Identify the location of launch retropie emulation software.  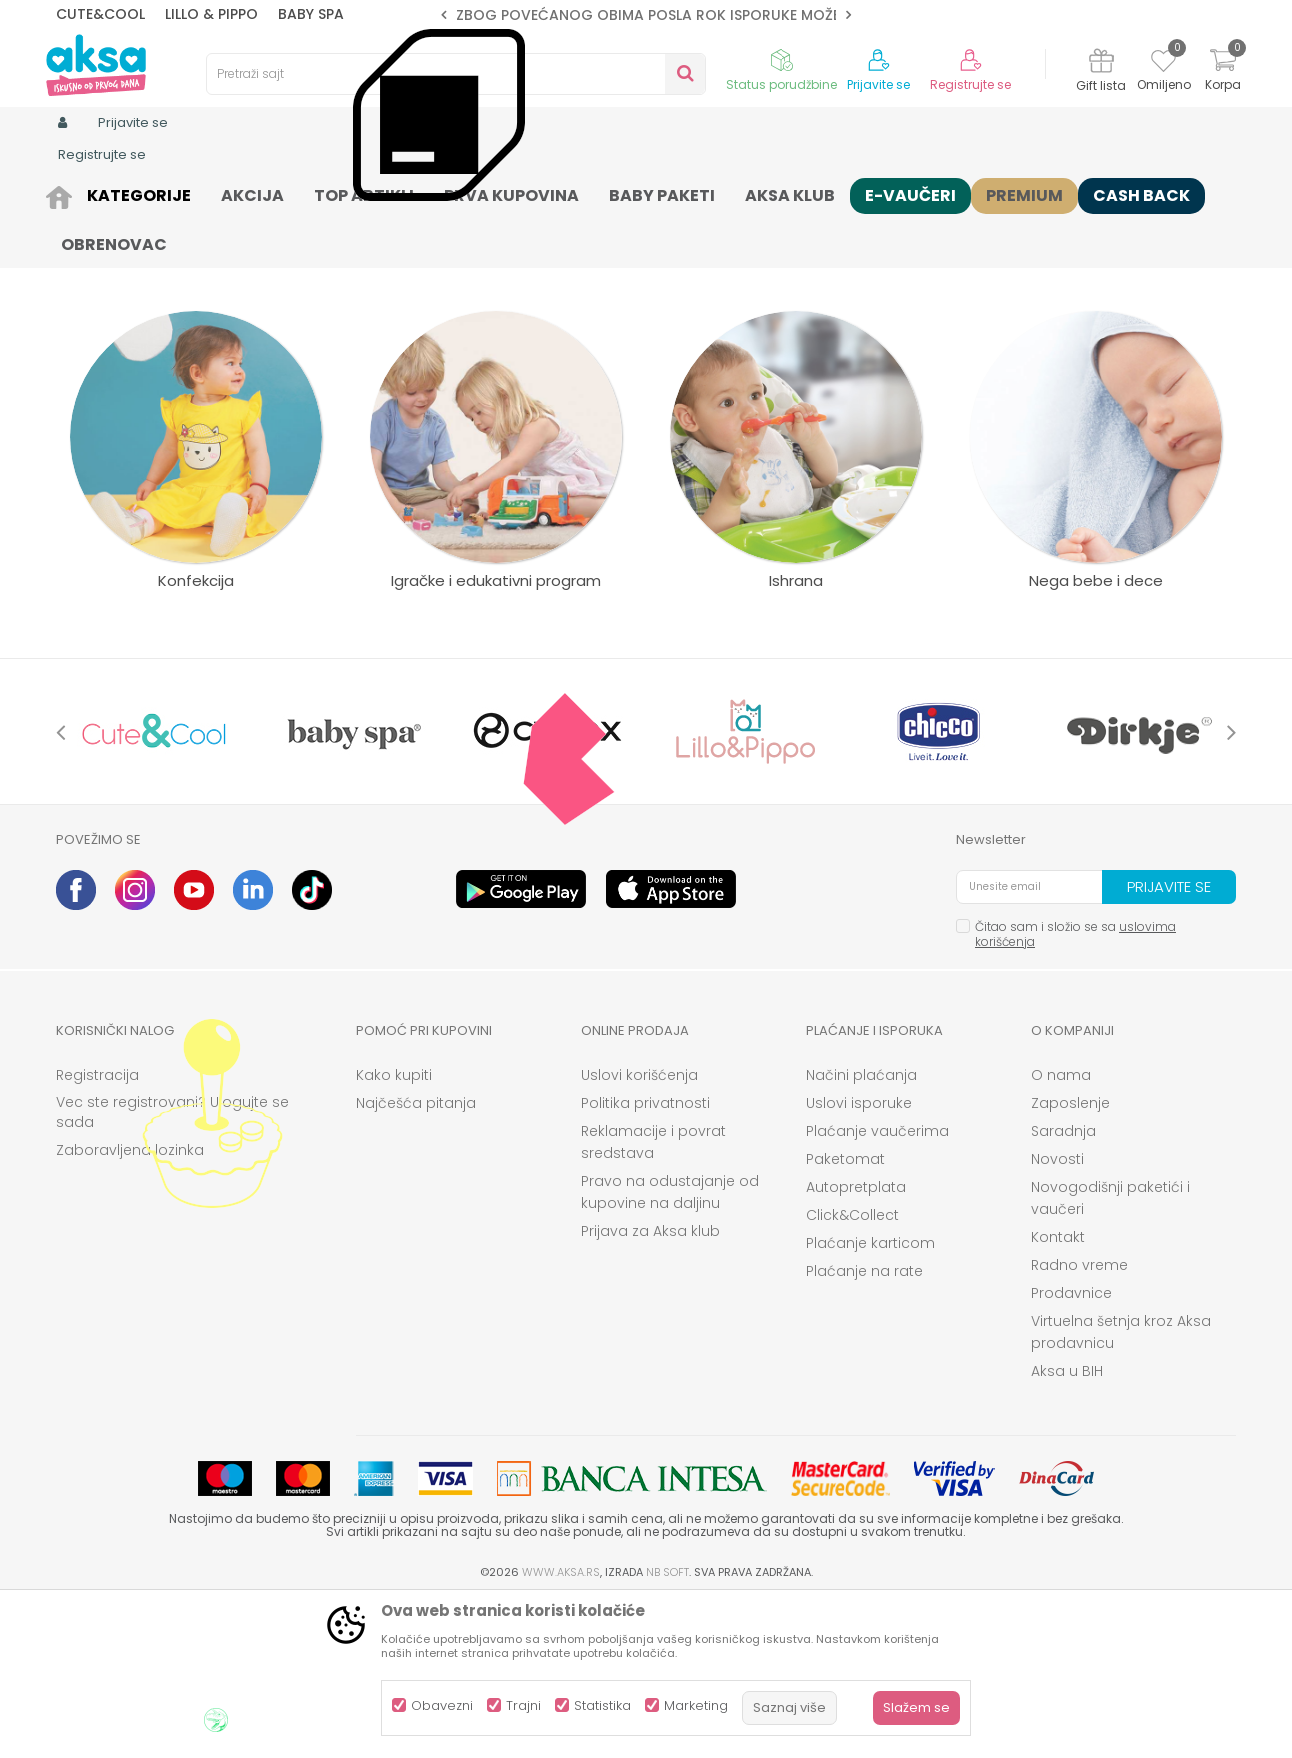
(212, 1113).